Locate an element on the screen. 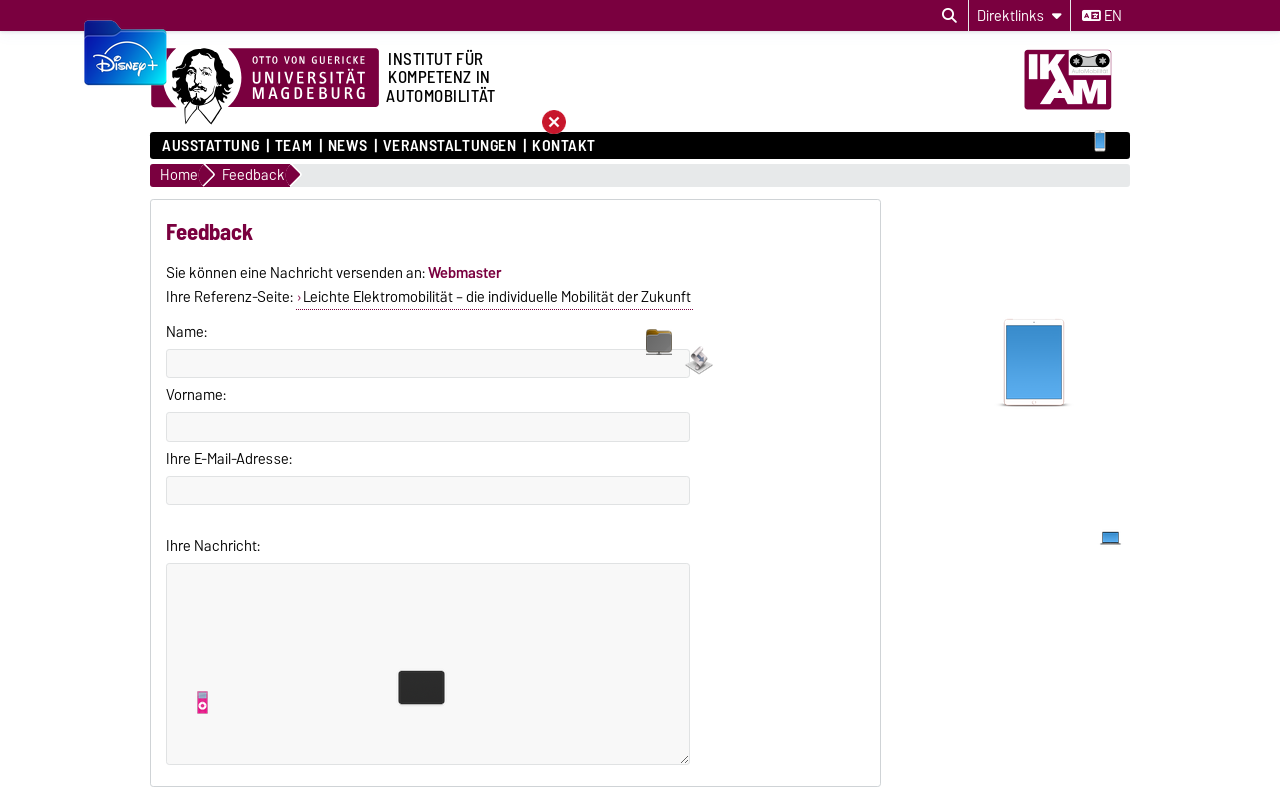 This screenshot has width=1280, height=787. macbook pro device identifier in system settings is located at coordinates (1110, 536).